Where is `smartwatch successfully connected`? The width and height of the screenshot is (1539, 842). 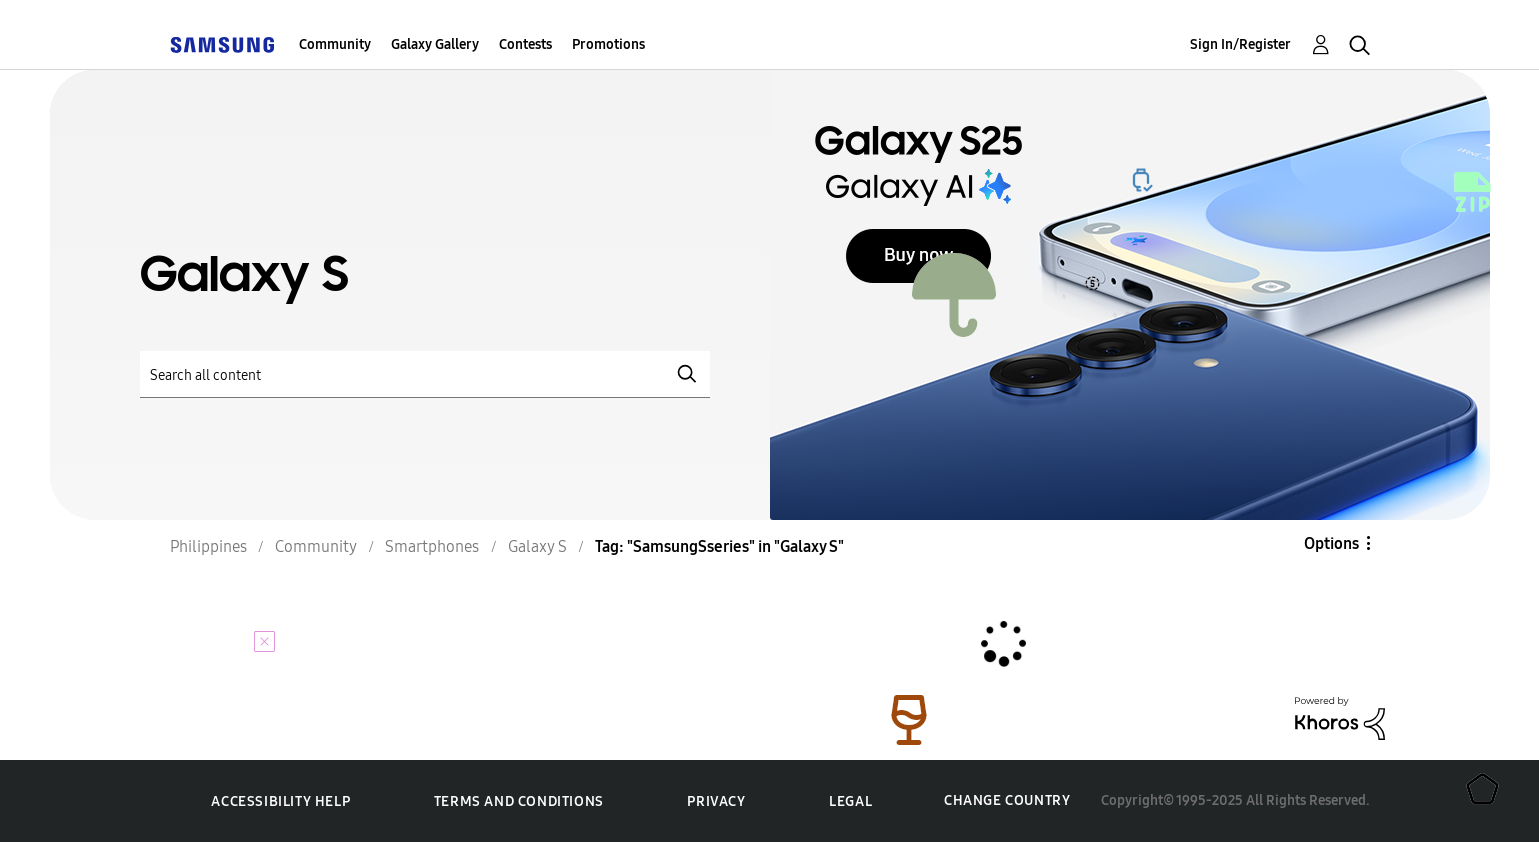 smartwatch successfully connected is located at coordinates (1141, 180).